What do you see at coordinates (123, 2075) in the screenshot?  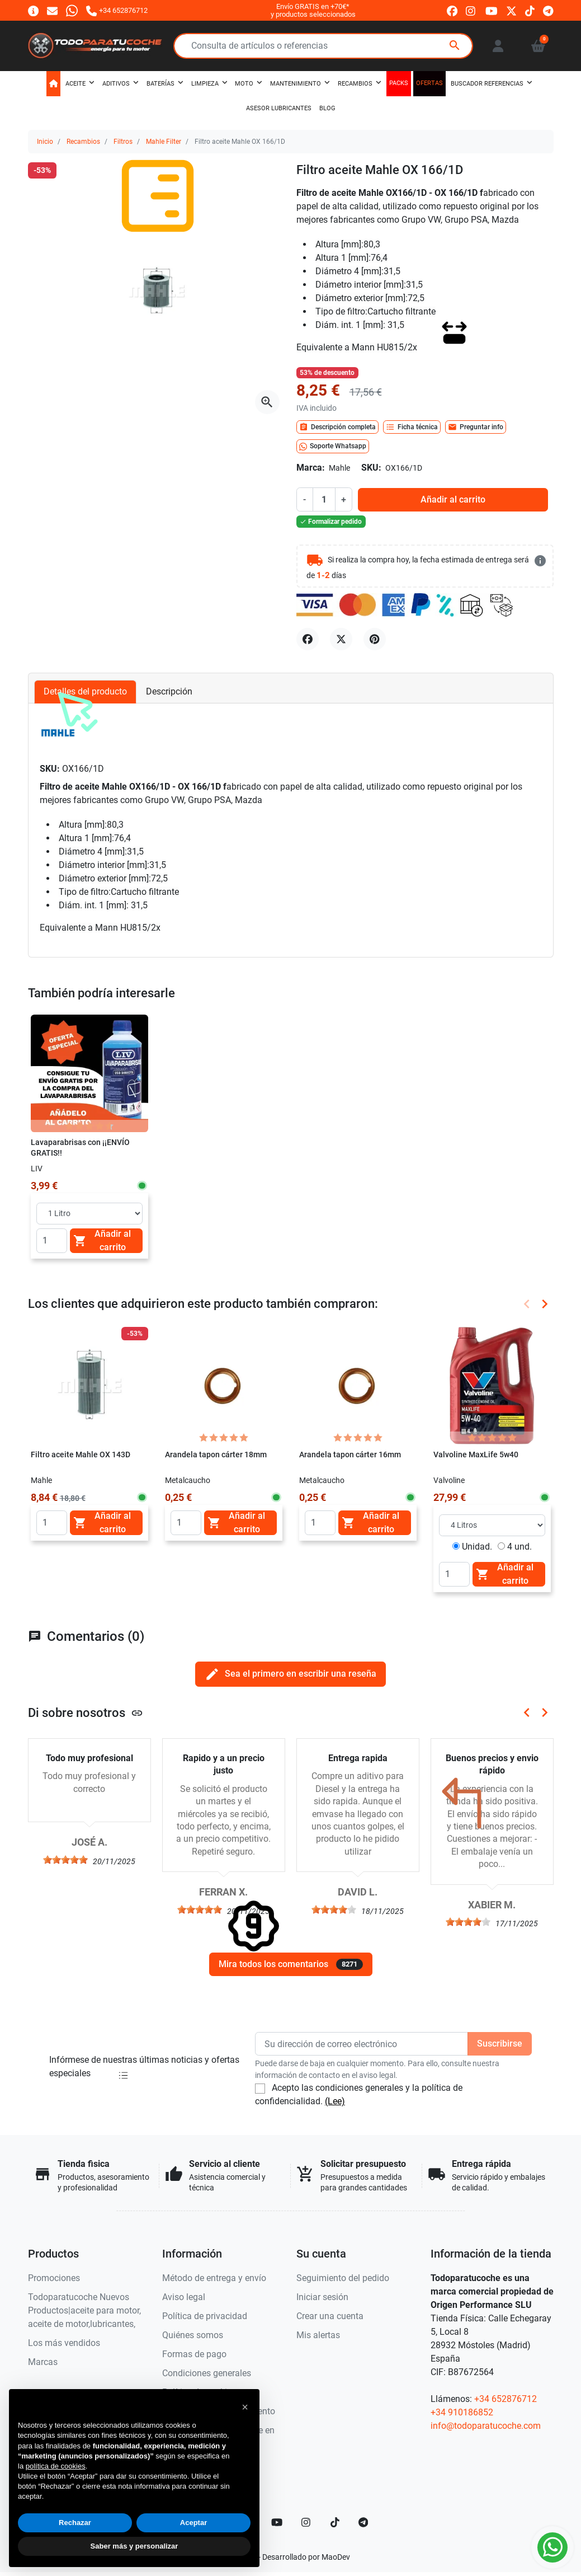 I see `view items in a list format` at bounding box center [123, 2075].